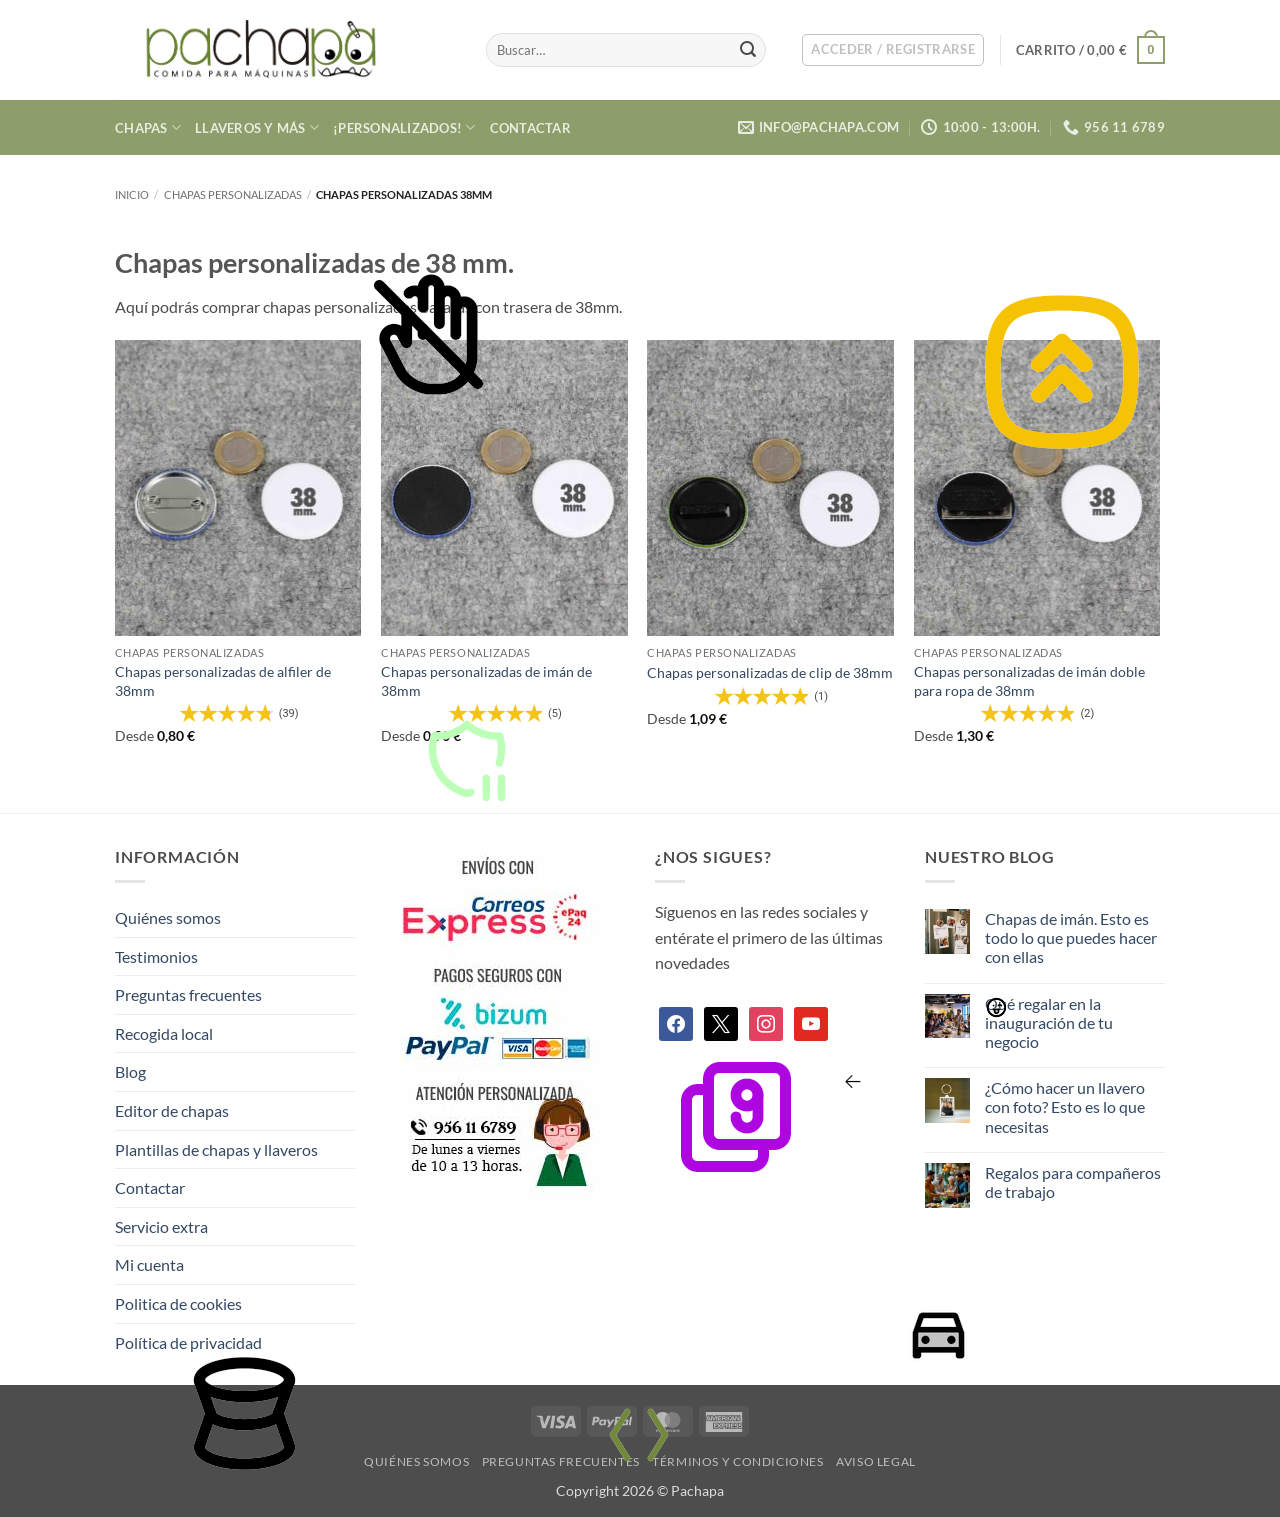 The image size is (1280, 1517). Describe the element at coordinates (1062, 372) in the screenshot. I see `scroll to top of page` at that location.